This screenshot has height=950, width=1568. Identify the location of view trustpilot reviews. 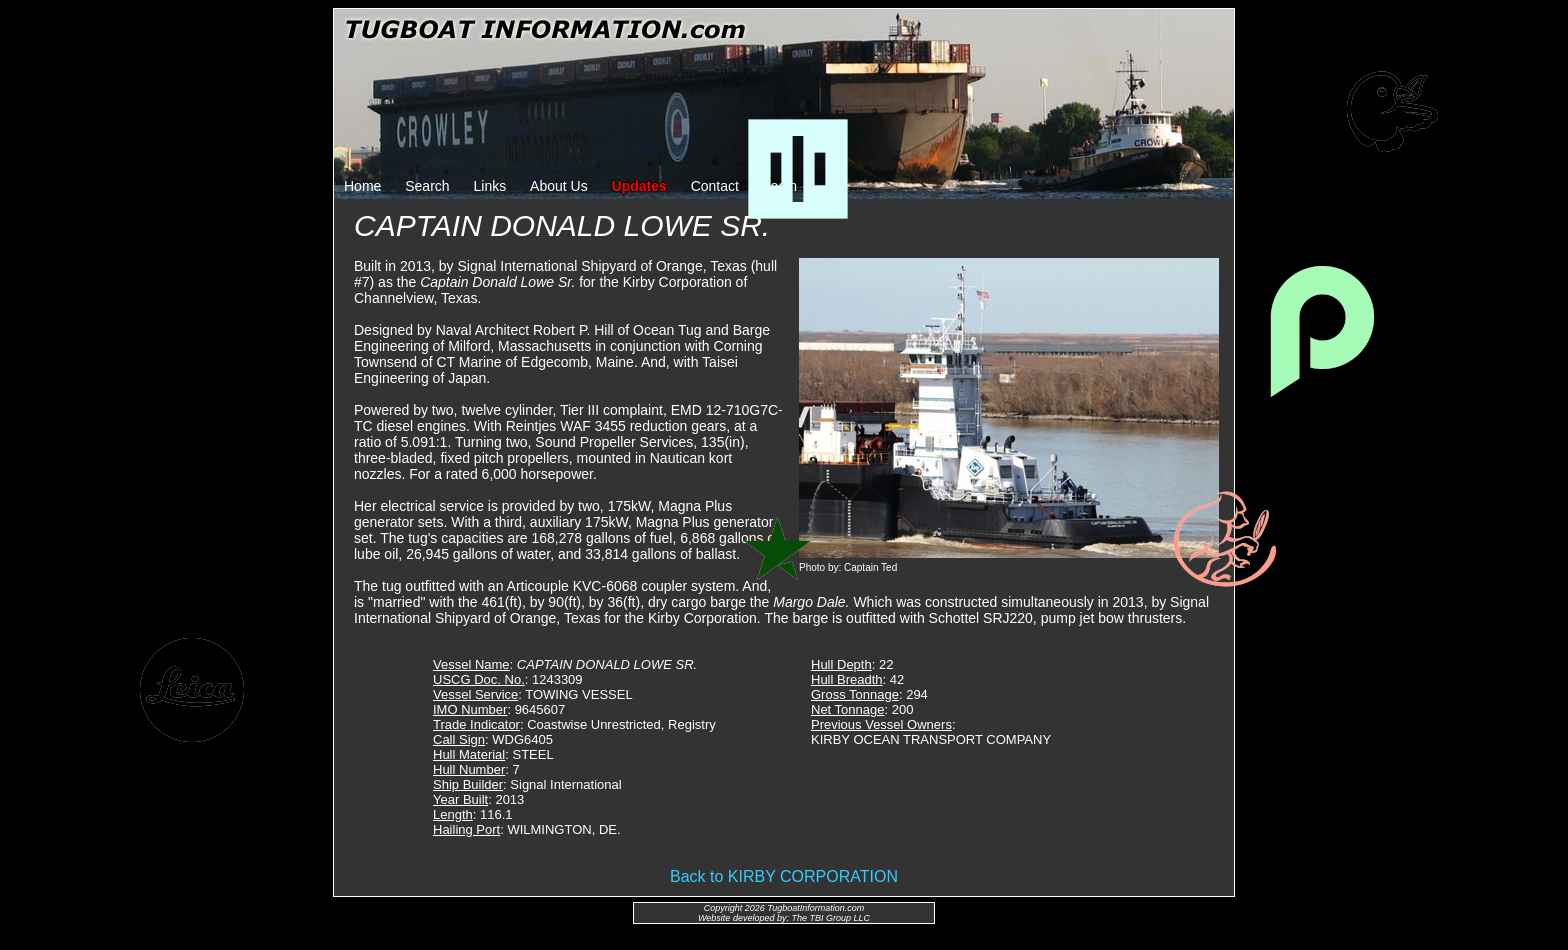
(777, 548).